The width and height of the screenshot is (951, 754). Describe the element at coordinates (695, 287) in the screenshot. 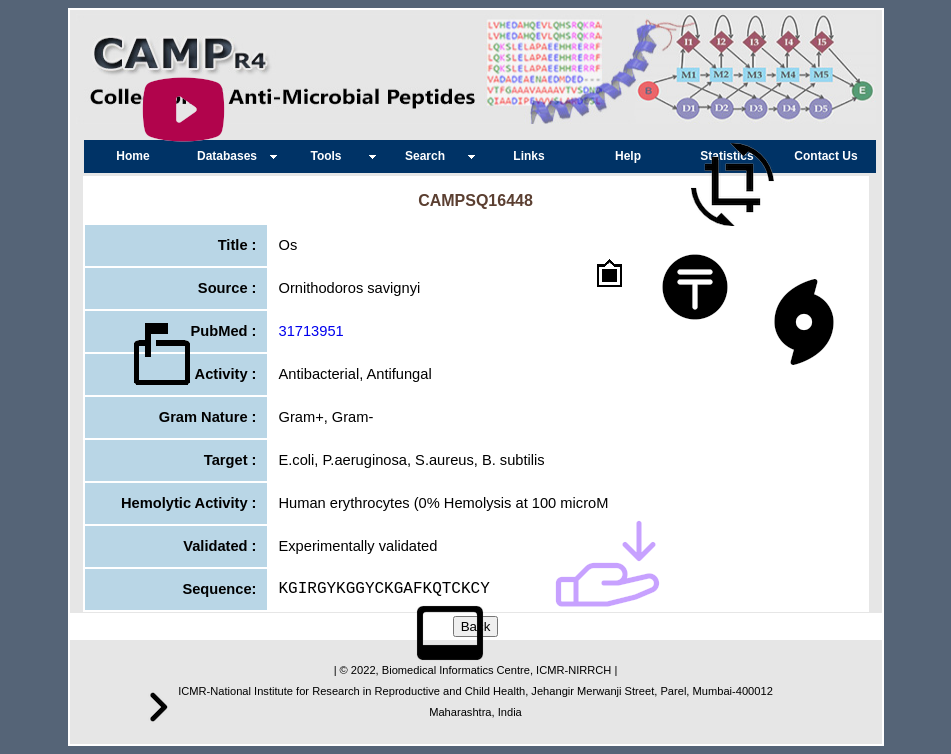

I see `indicates kazakhstani tenge currency` at that location.